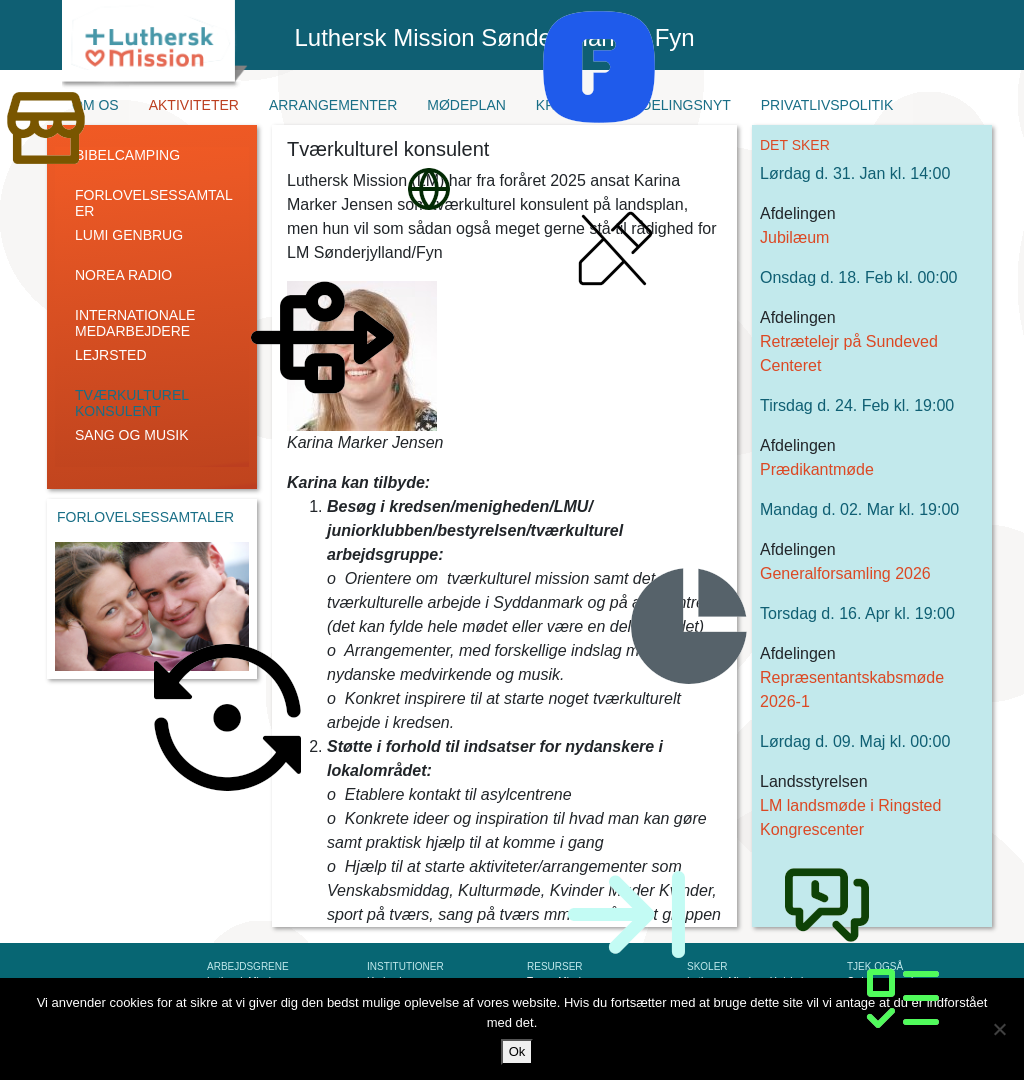  What do you see at coordinates (429, 189) in the screenshot?
I see `switch language or region settings` at bounding box center [429, 189].